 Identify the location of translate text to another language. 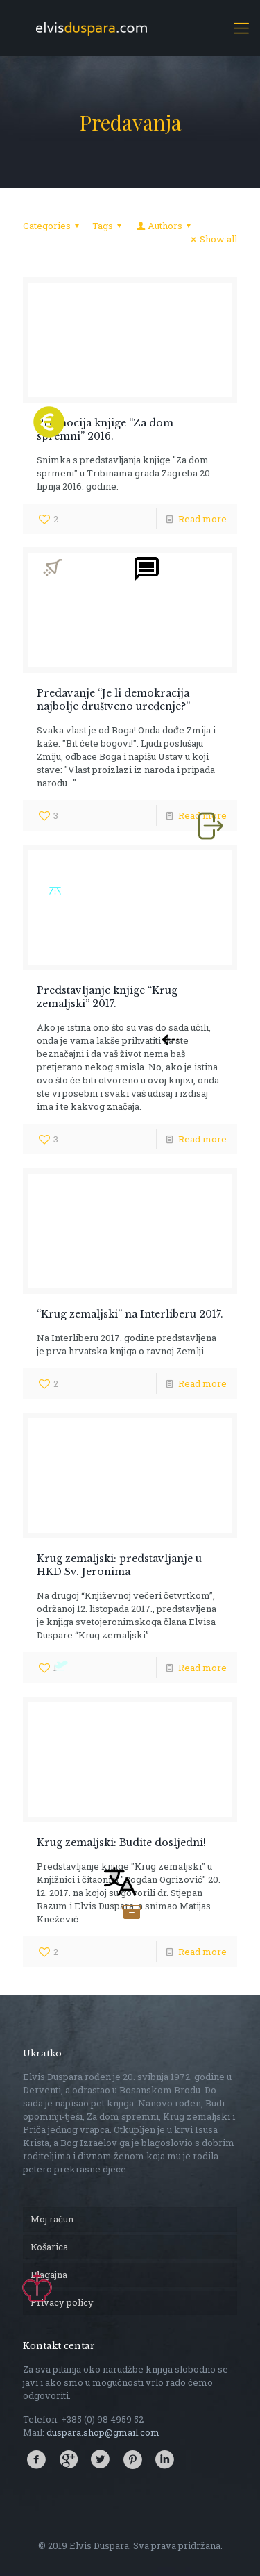
(119, 1881).